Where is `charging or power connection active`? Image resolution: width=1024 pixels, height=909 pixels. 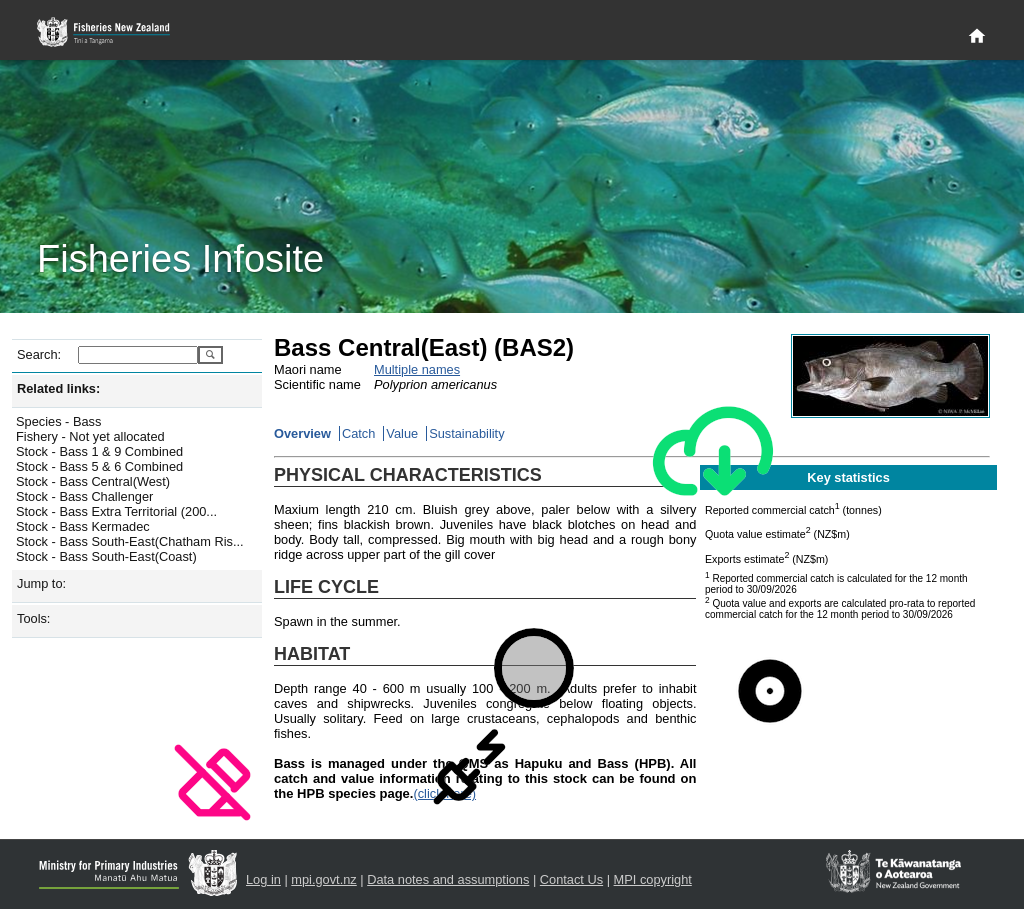
charging or power connection active is located at coordinates (473, 765).